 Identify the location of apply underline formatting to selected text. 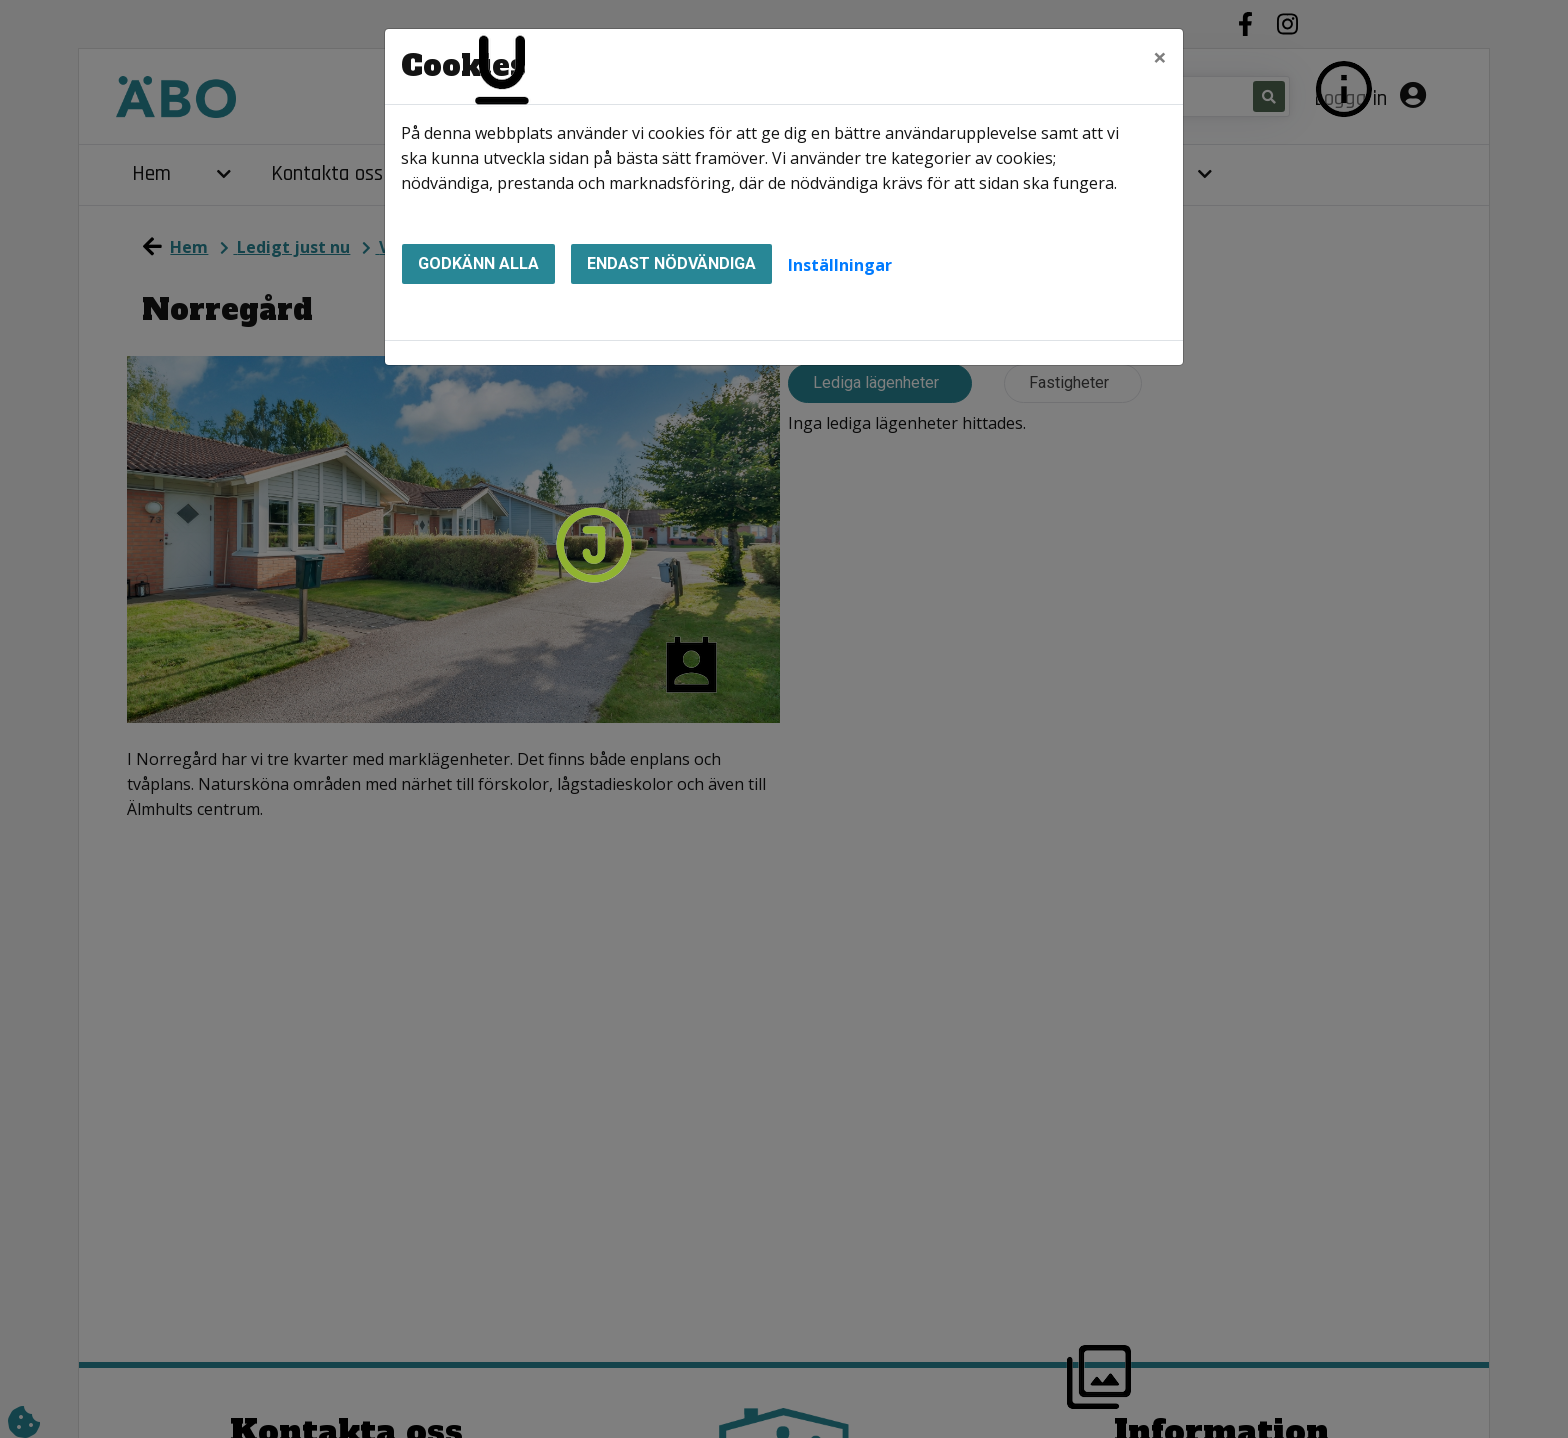
(502, 70).